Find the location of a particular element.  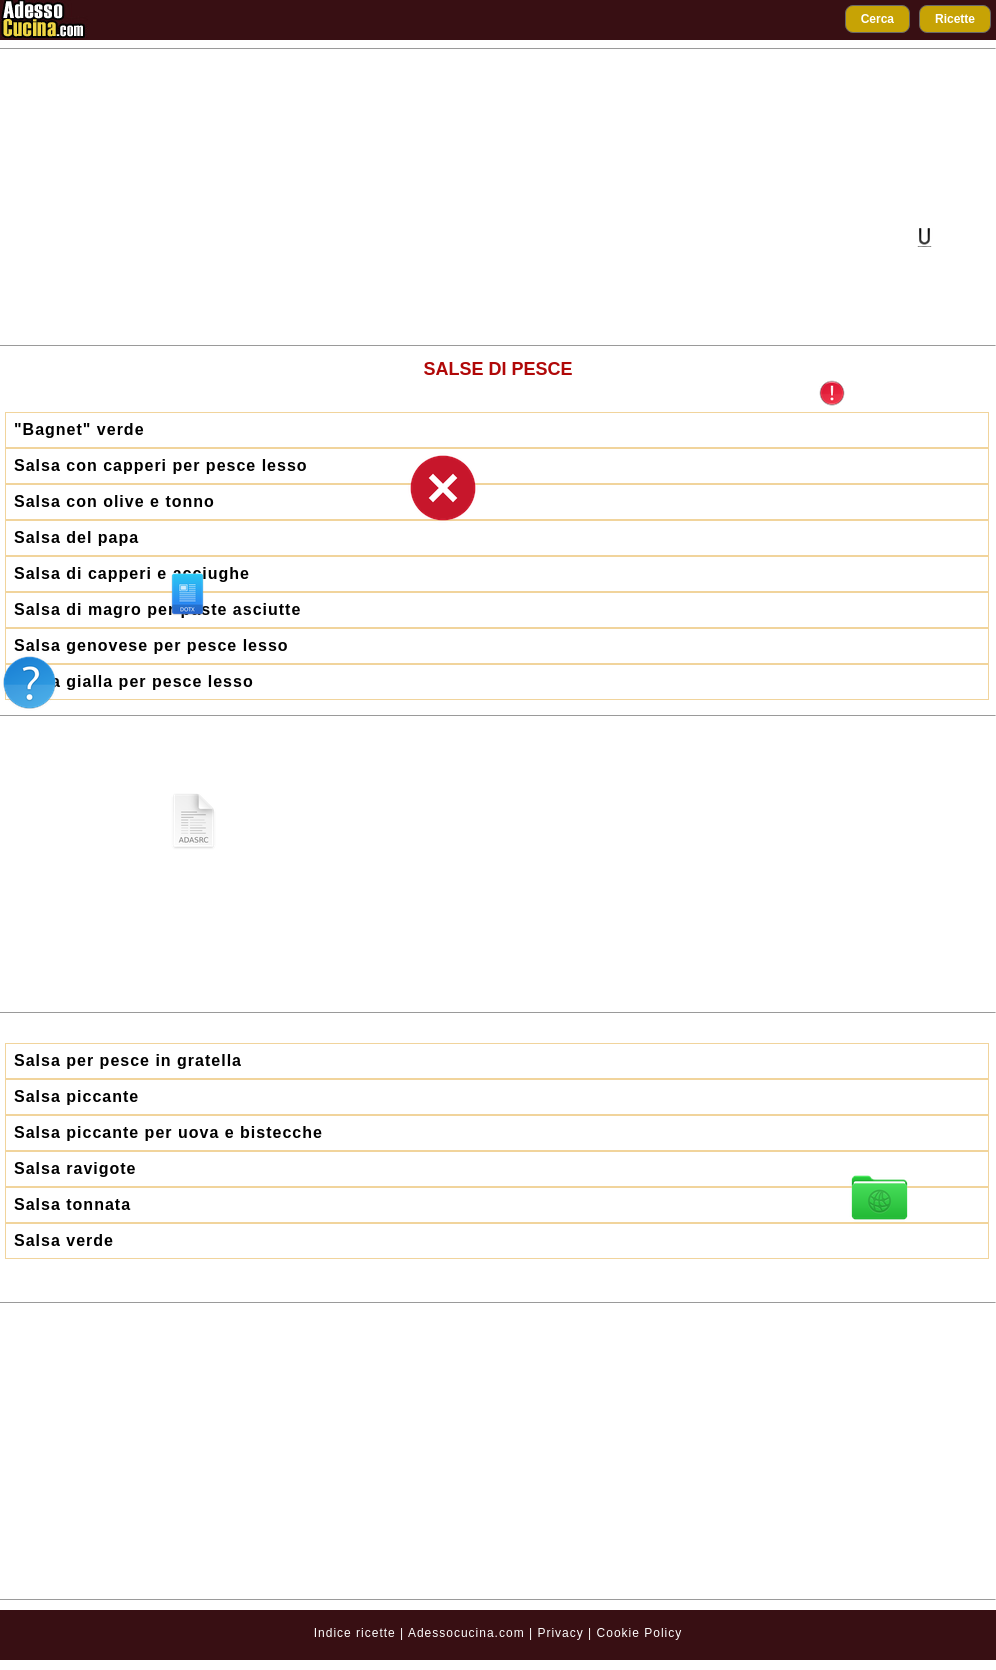

a microsoft word template file (.dotx) is located at coordinates (187, 594).